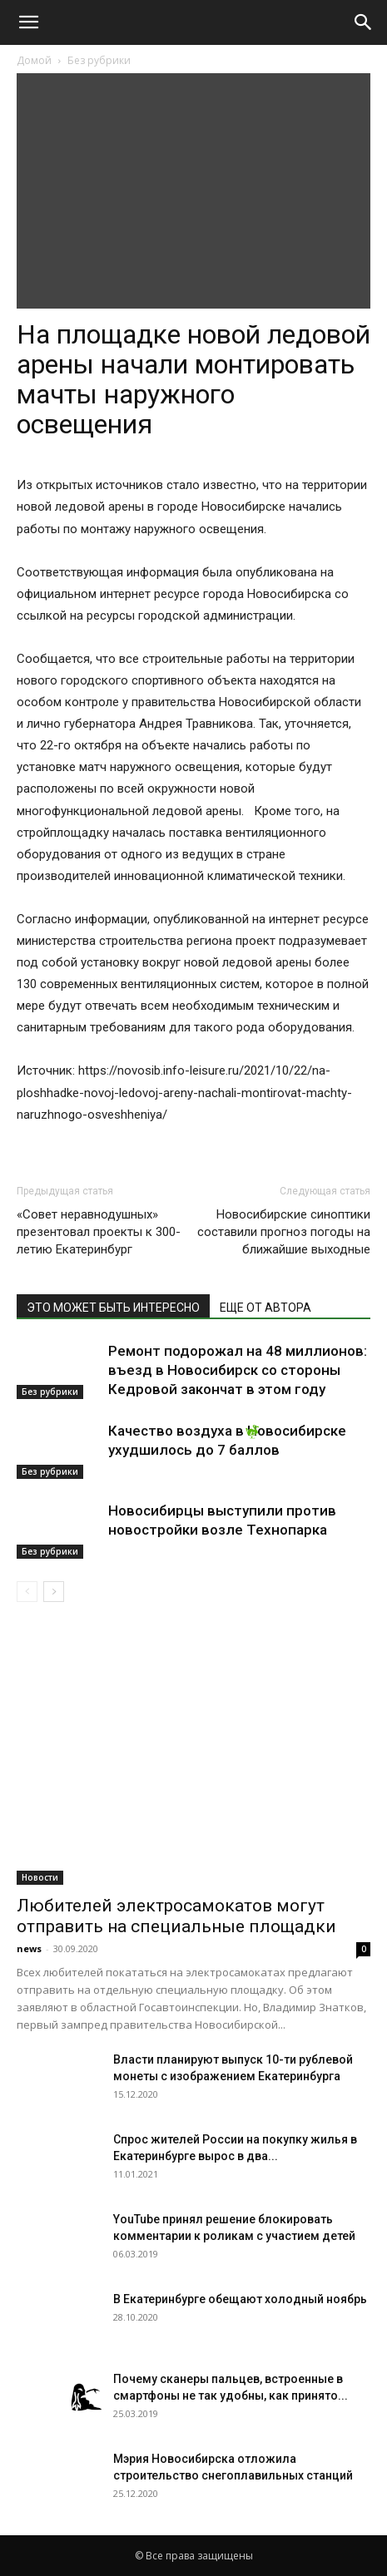 This screenshot has height=2576, width=387. Describe the element at coordinates (87, 2397) in the screenshot. I see `slug creature enemy in a game interface` at that location.